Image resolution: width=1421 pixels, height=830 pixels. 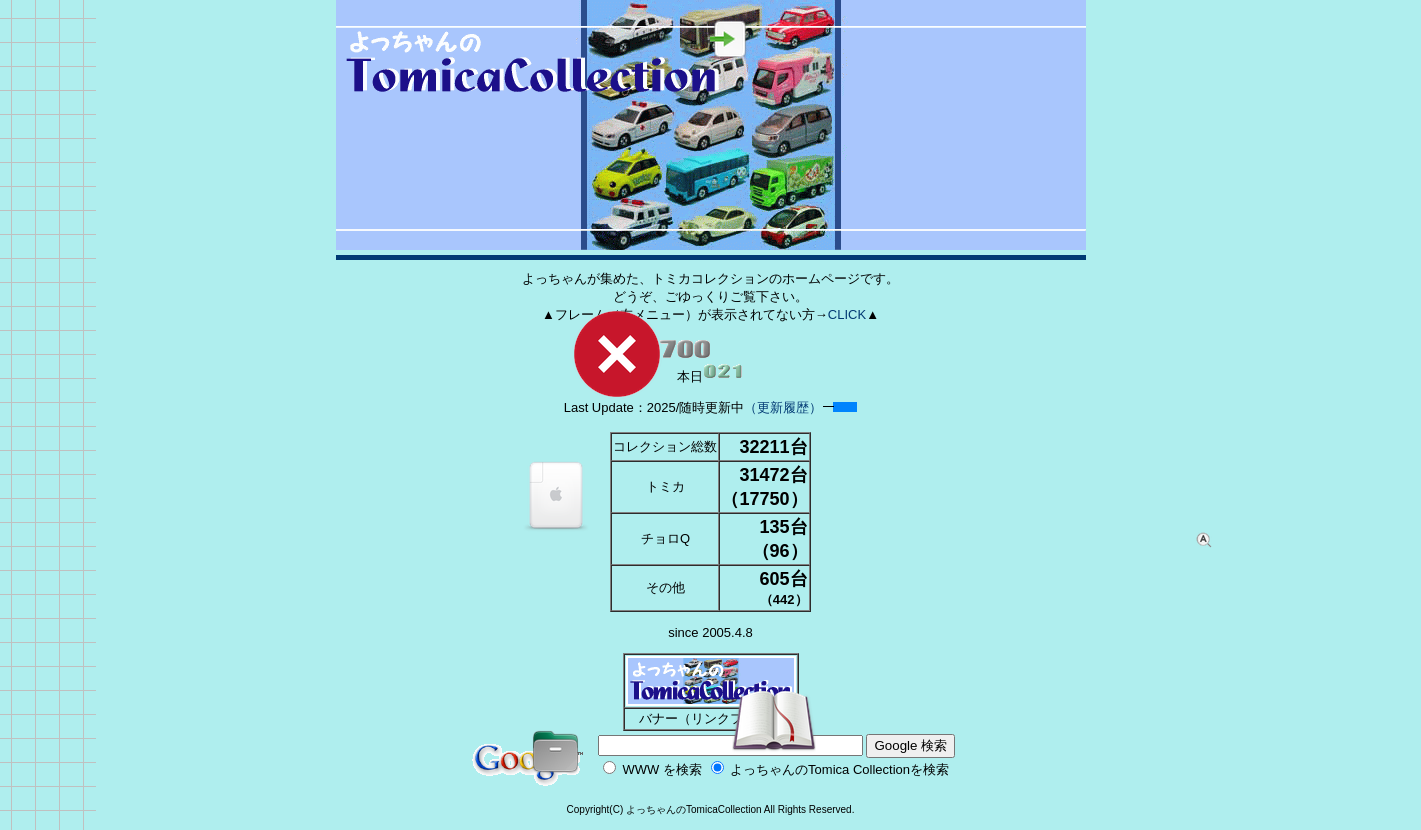 I want to click on access AirPort Express network settings, so click(x=556, y=495).